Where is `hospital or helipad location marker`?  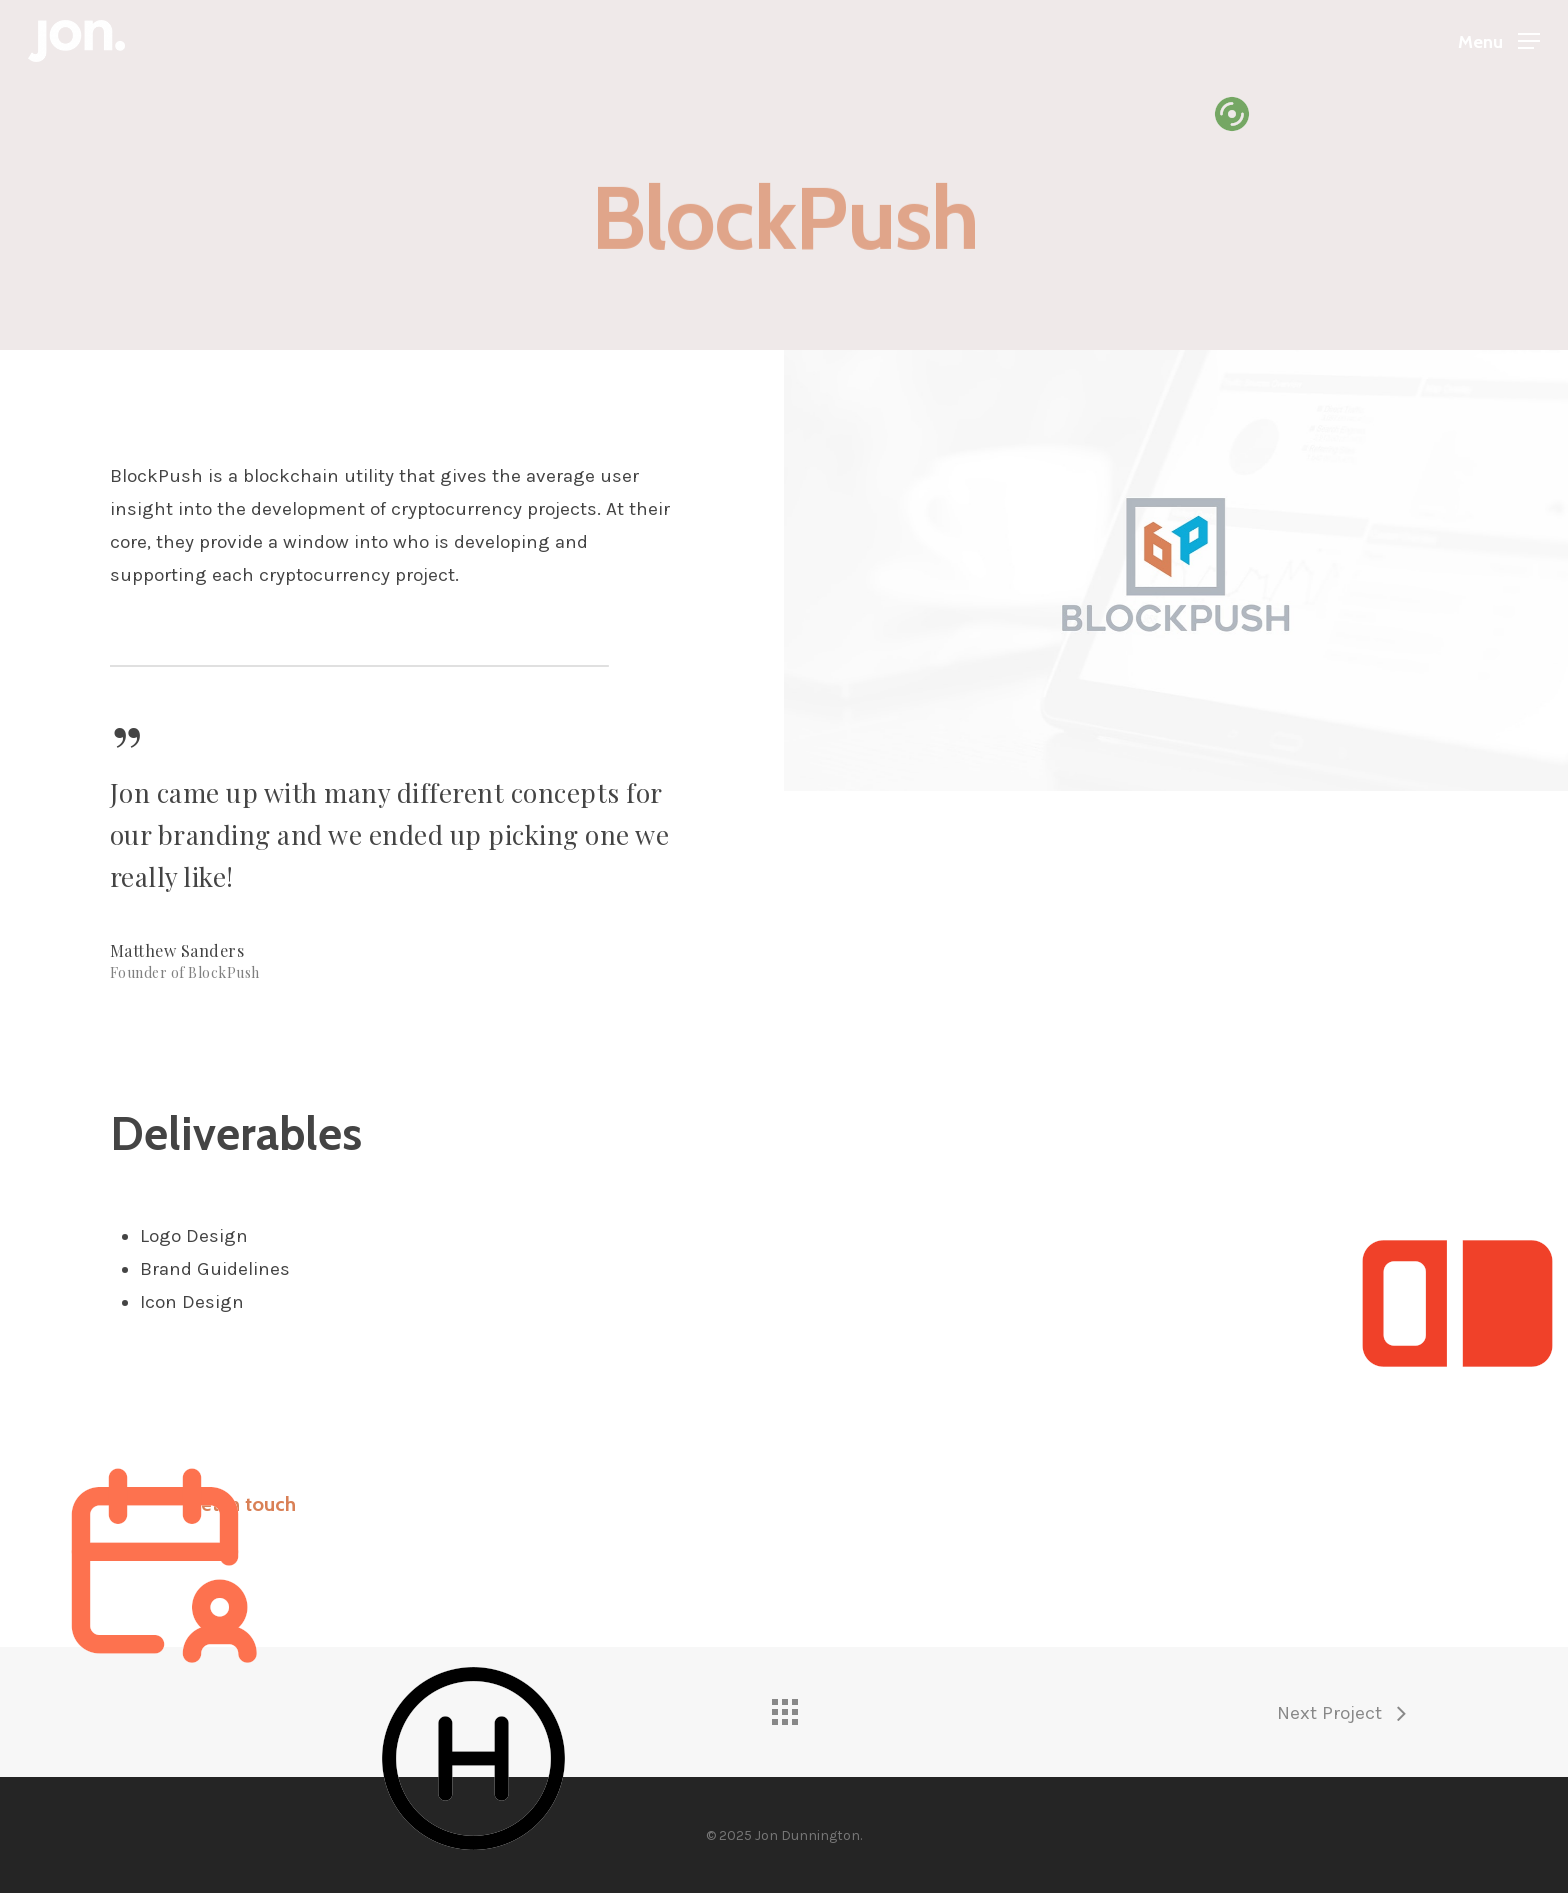 hospital or helipad location marker is located at coordinates (473, 1758).